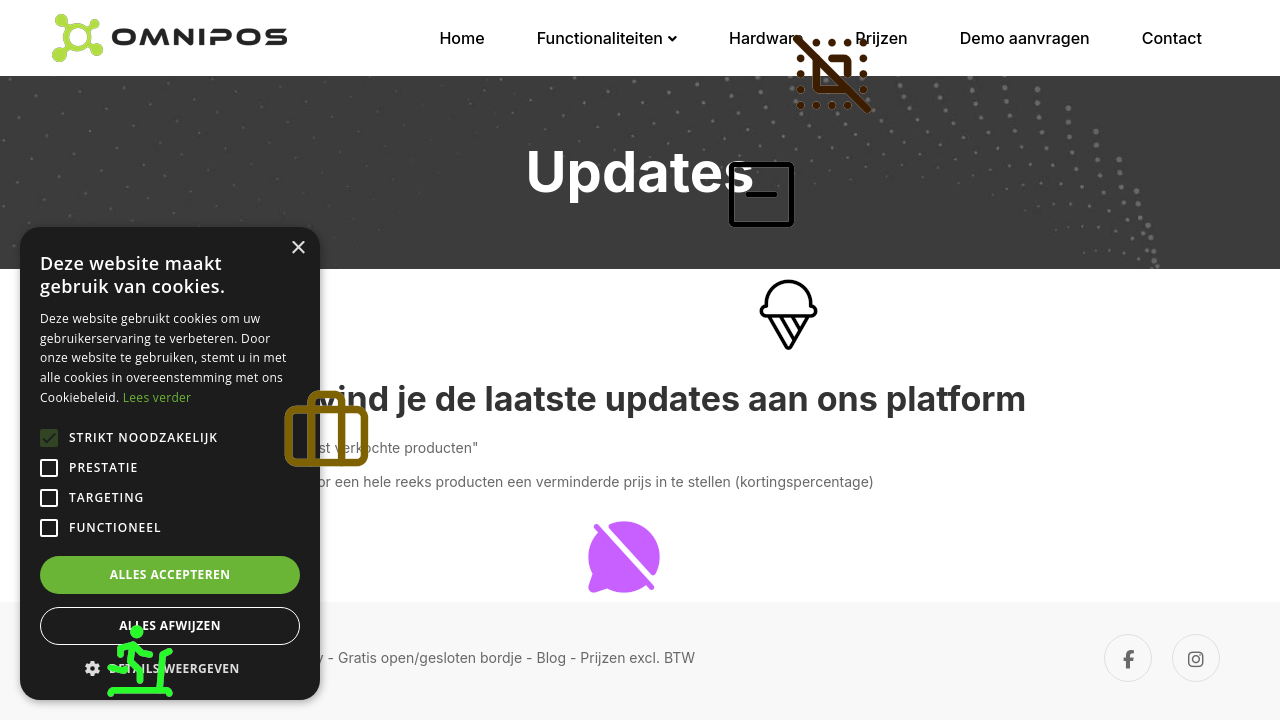 The width and height of the screenshot is (1280, 720). I want to click on browse desserts or frozen treats category, so click(788, 313).